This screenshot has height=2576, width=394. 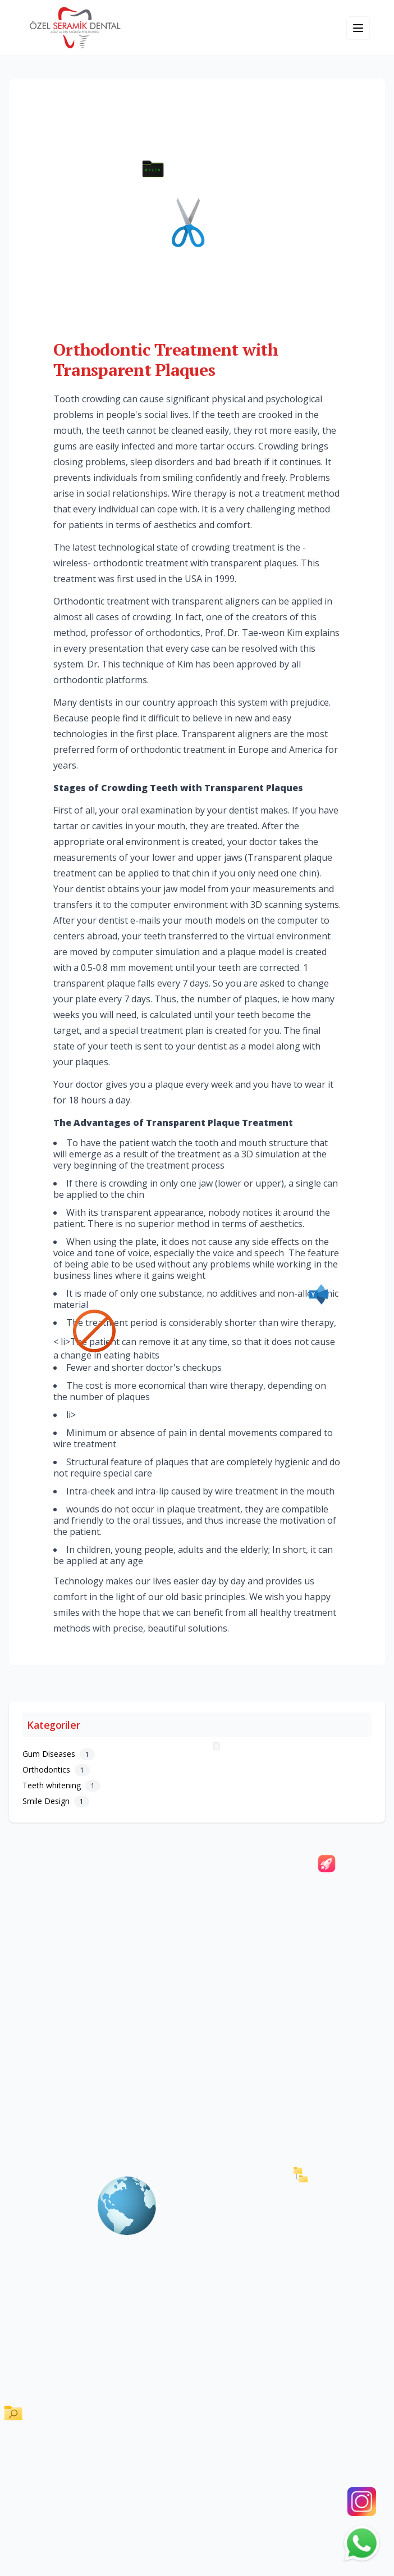 I want to click on access global or international settings, so click(x=127, y=2206).